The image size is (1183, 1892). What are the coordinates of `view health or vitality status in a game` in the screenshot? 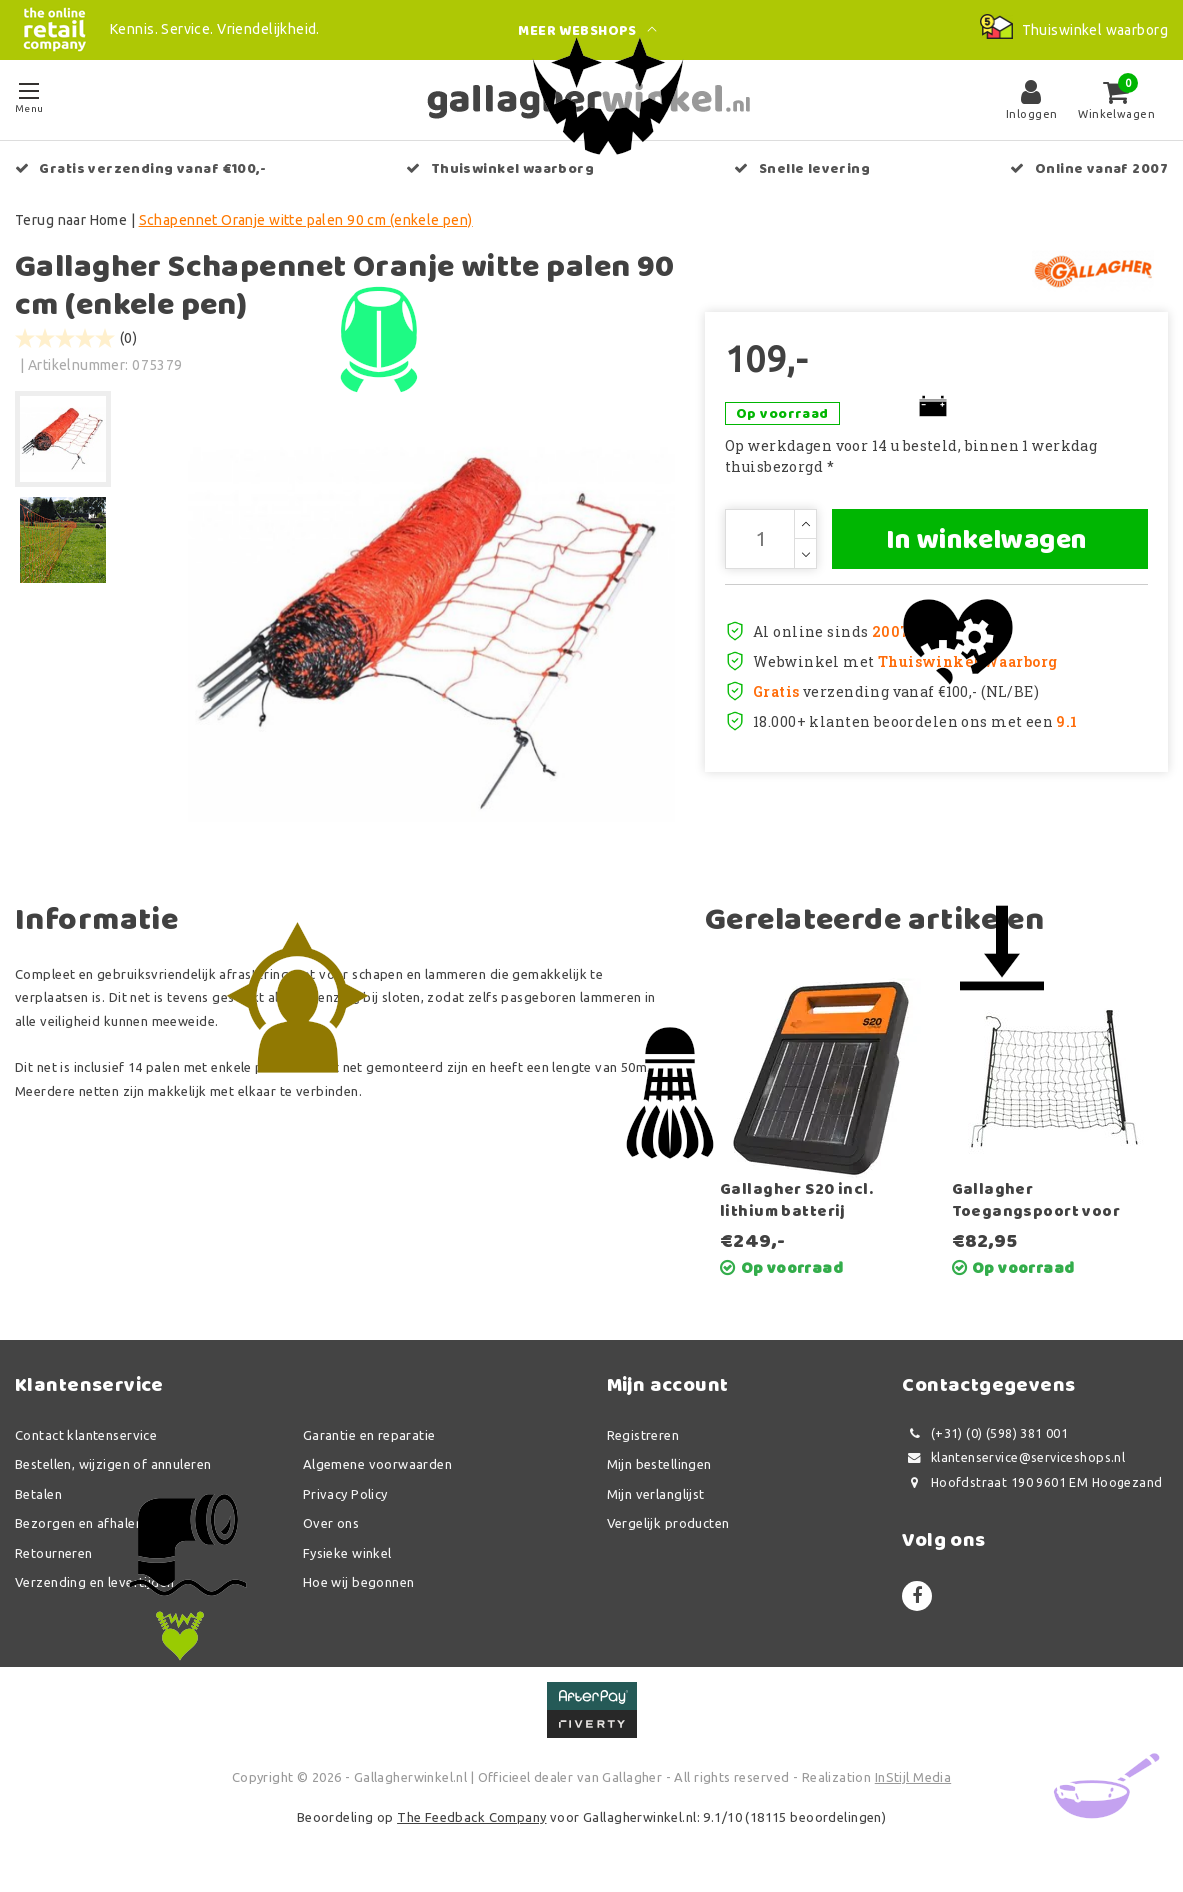 It's located at (180, 1636).